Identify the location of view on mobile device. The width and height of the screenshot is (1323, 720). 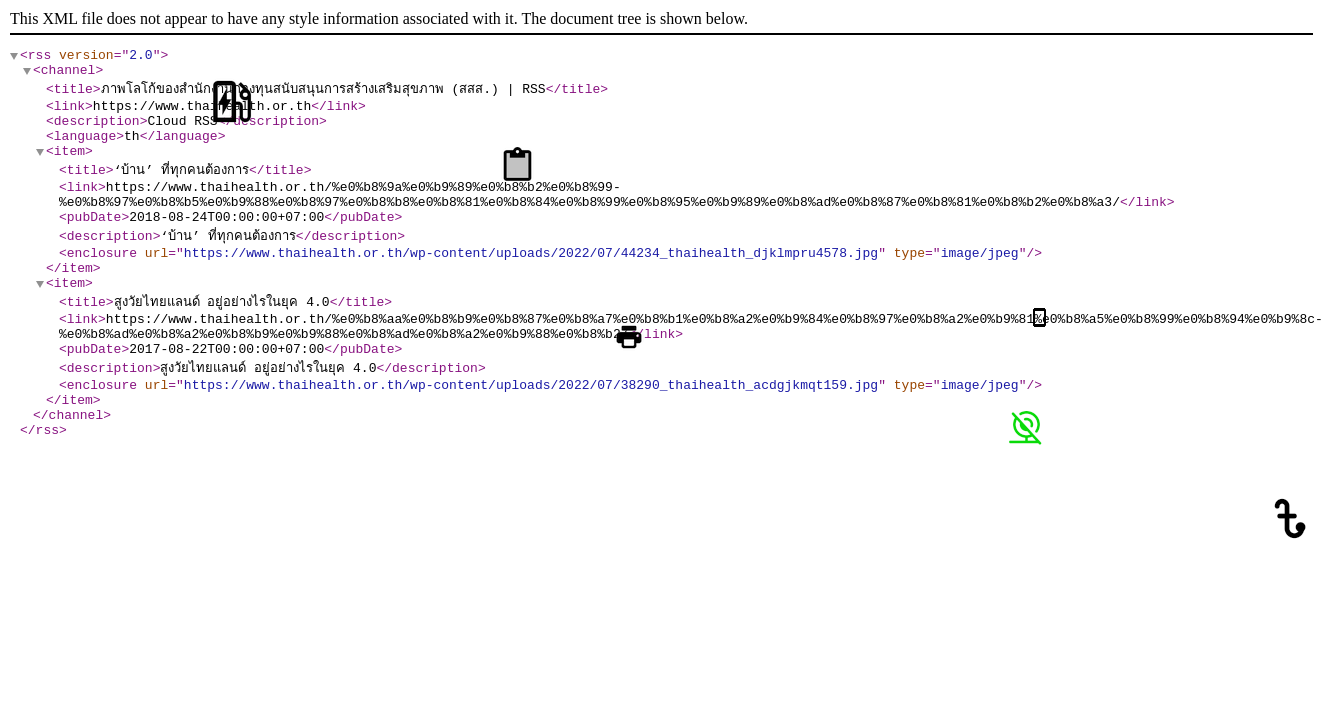
(1039, 317).